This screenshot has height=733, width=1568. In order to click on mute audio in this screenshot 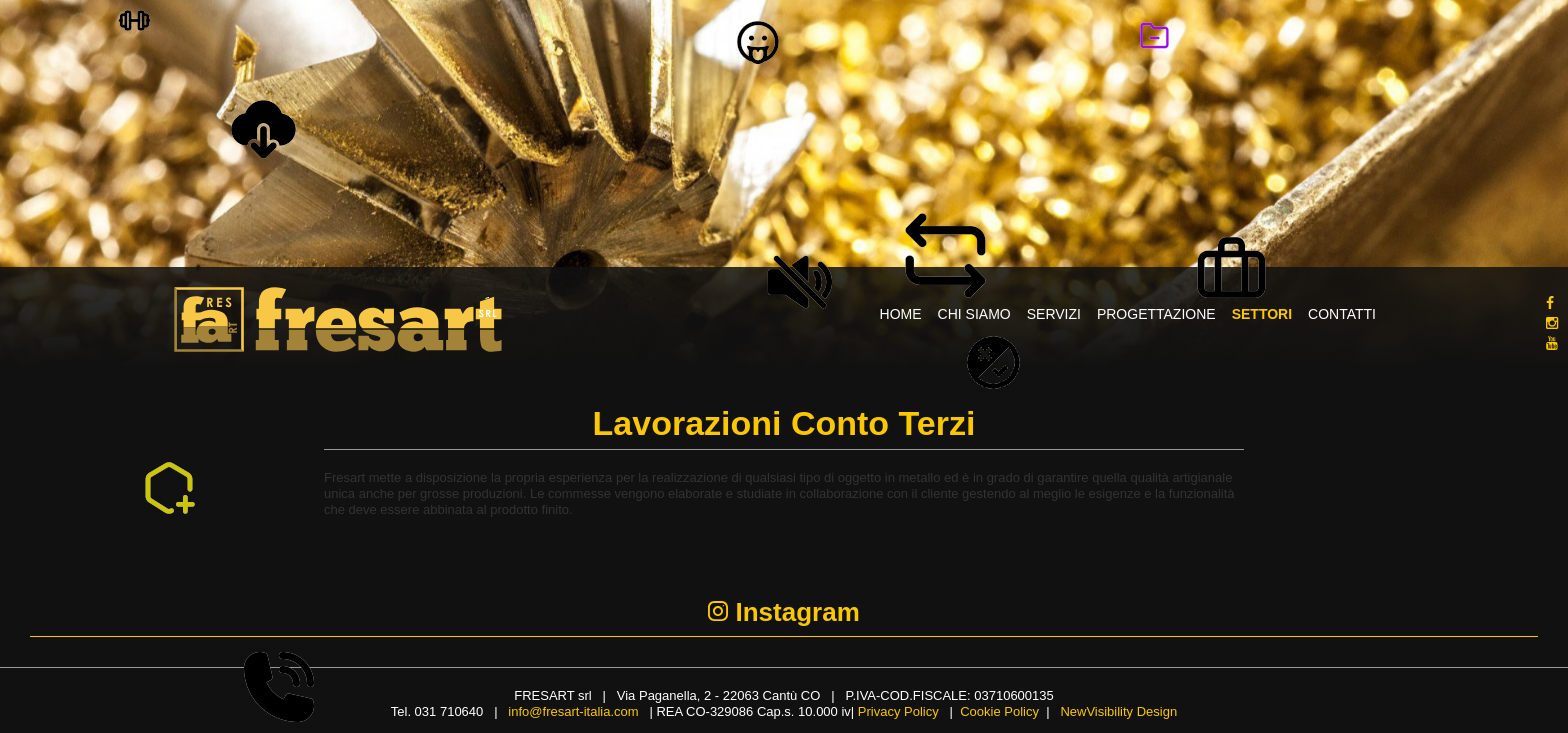, I will do `click(800, 282)`.